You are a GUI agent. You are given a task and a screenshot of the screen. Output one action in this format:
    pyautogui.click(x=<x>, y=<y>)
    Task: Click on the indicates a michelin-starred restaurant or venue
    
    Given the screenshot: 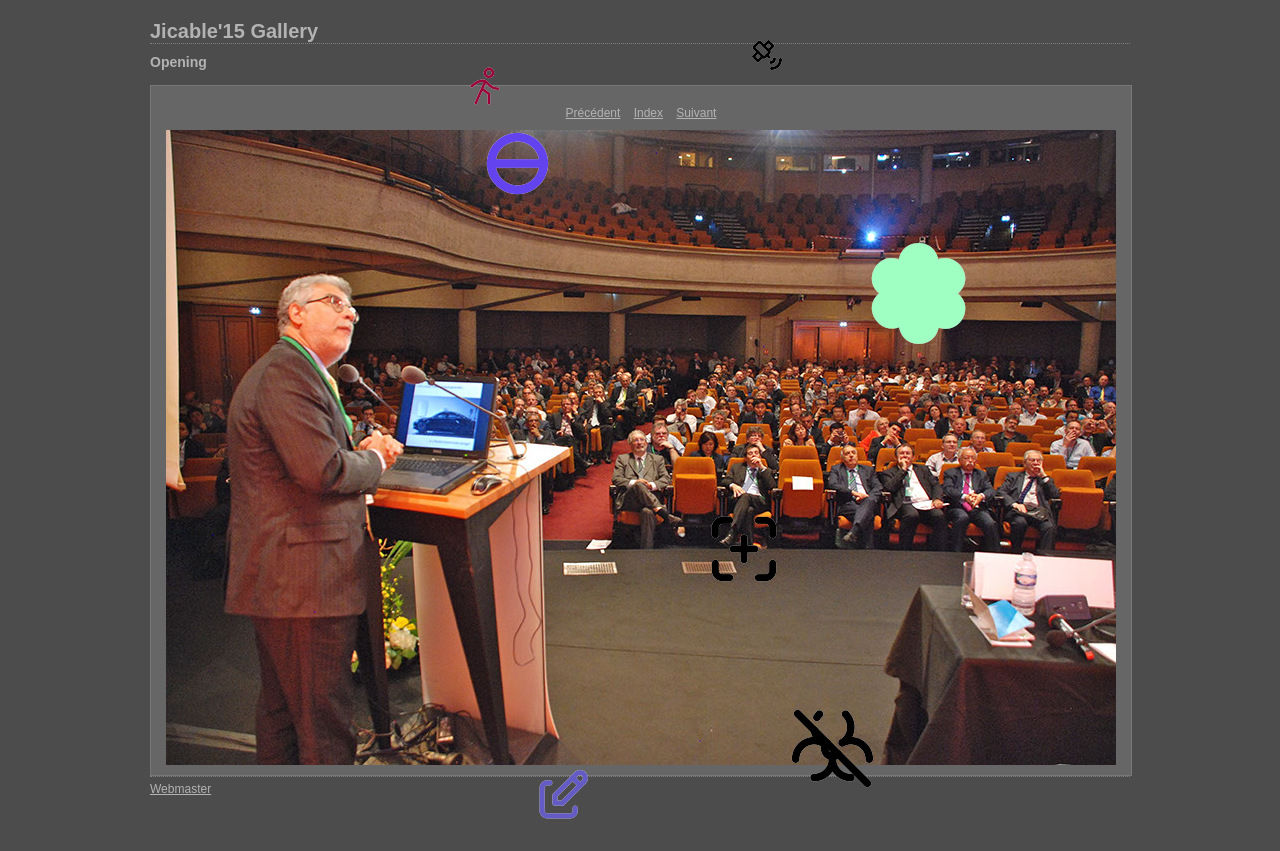 What is the action you would take?
    pyautogui.click(x=919, y=293)
    